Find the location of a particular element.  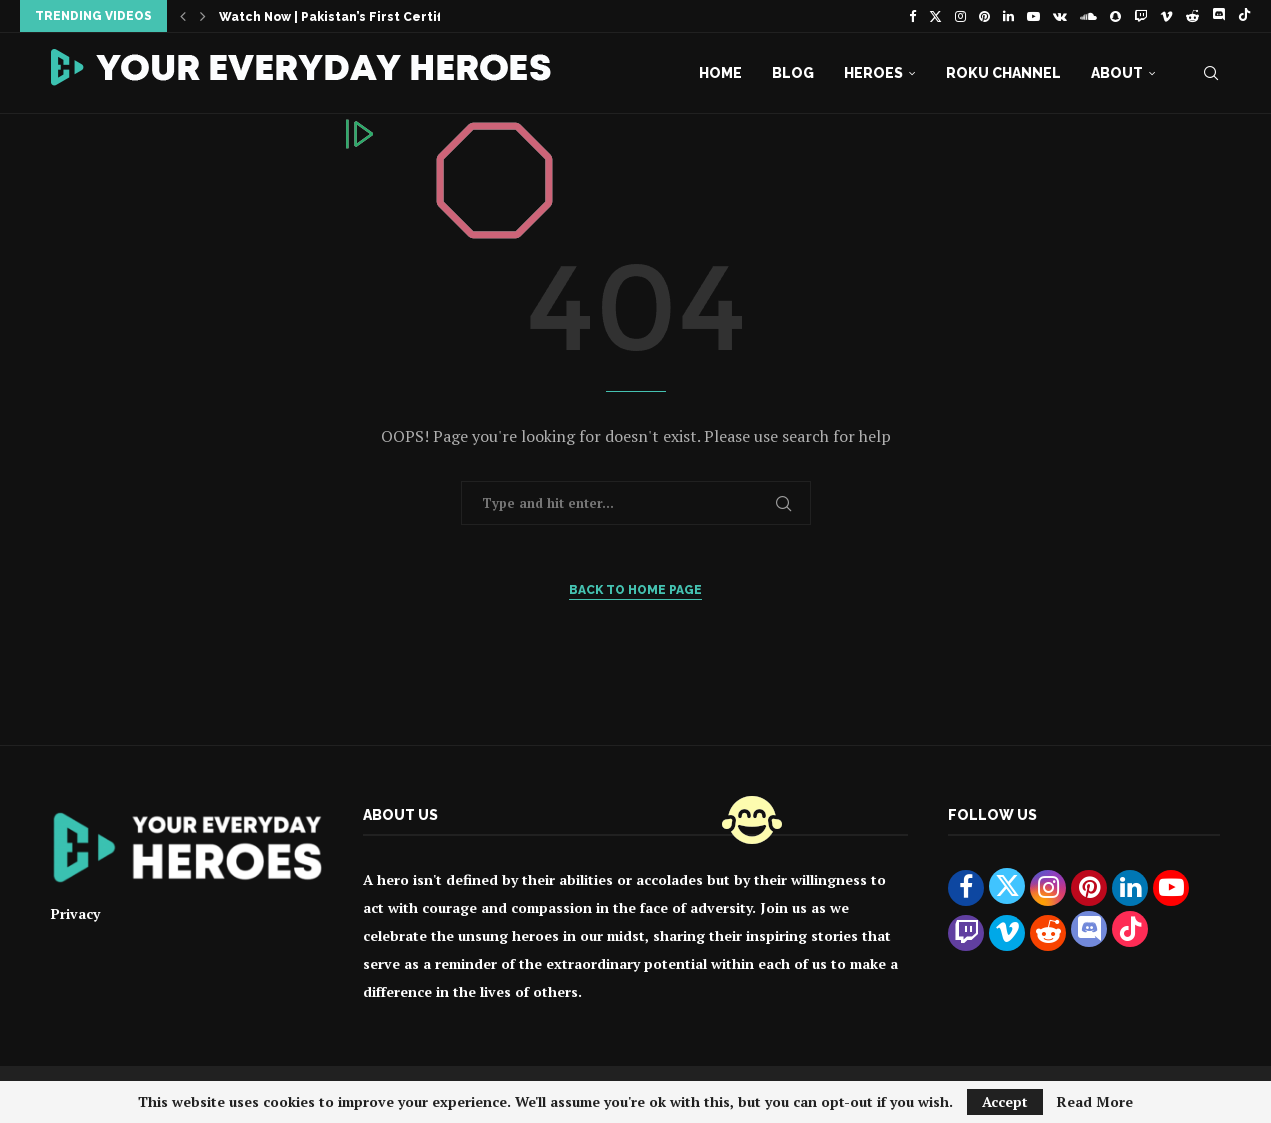

continue debugging past current breakpoint is located at coordinates (358, 134).